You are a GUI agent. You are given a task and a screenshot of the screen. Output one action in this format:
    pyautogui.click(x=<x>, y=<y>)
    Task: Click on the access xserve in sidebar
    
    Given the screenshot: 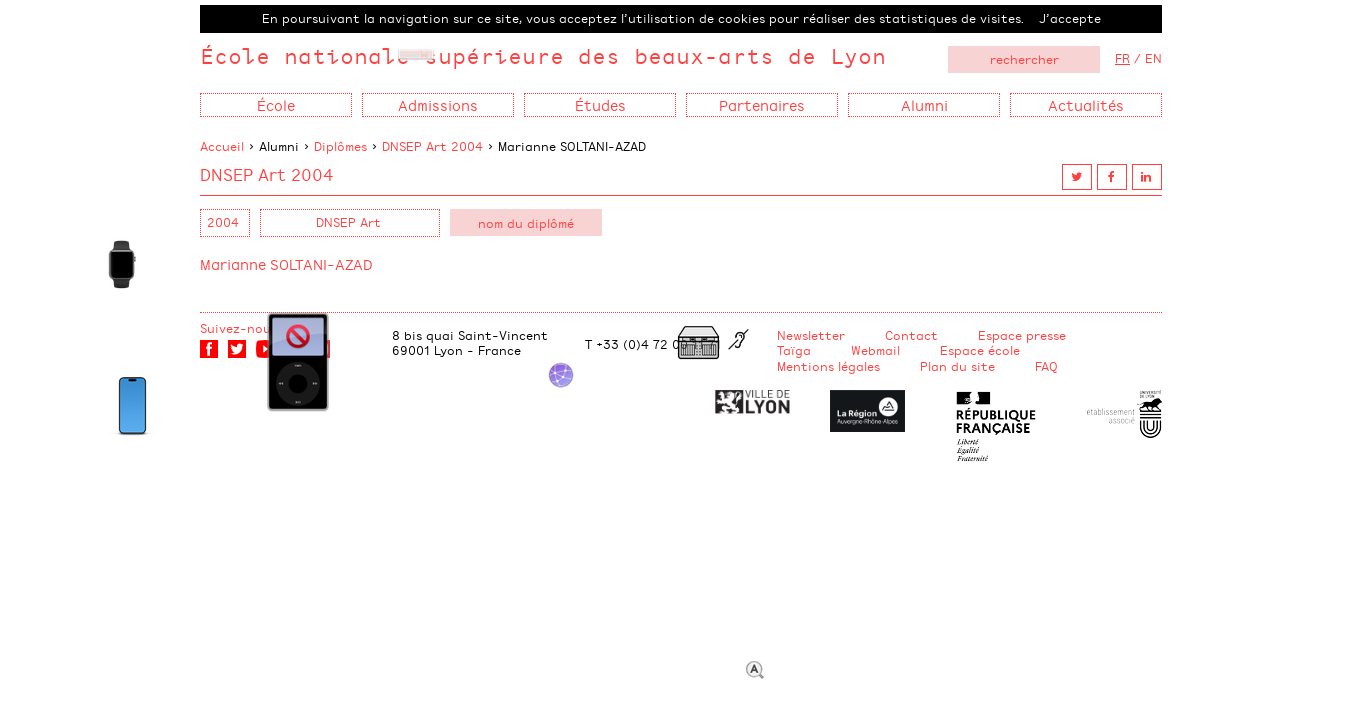 What is the action you would take?
    pyautogui.click(x=698, y=341)
    